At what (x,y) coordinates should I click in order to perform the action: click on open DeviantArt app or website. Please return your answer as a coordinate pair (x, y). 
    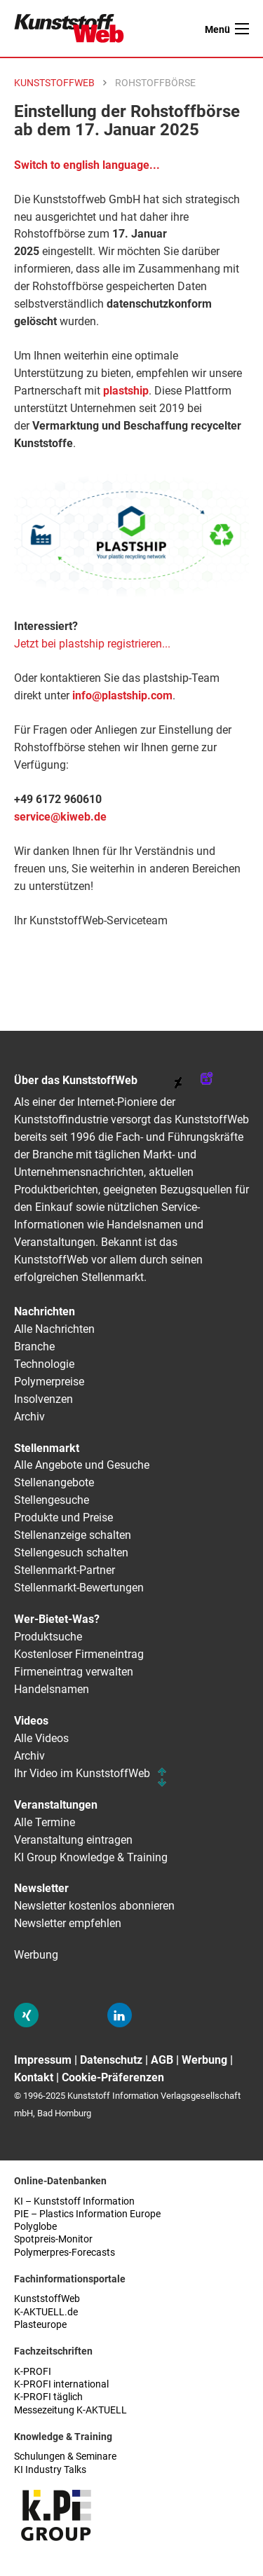
    Looking at the image, I should click on (178, 1083).